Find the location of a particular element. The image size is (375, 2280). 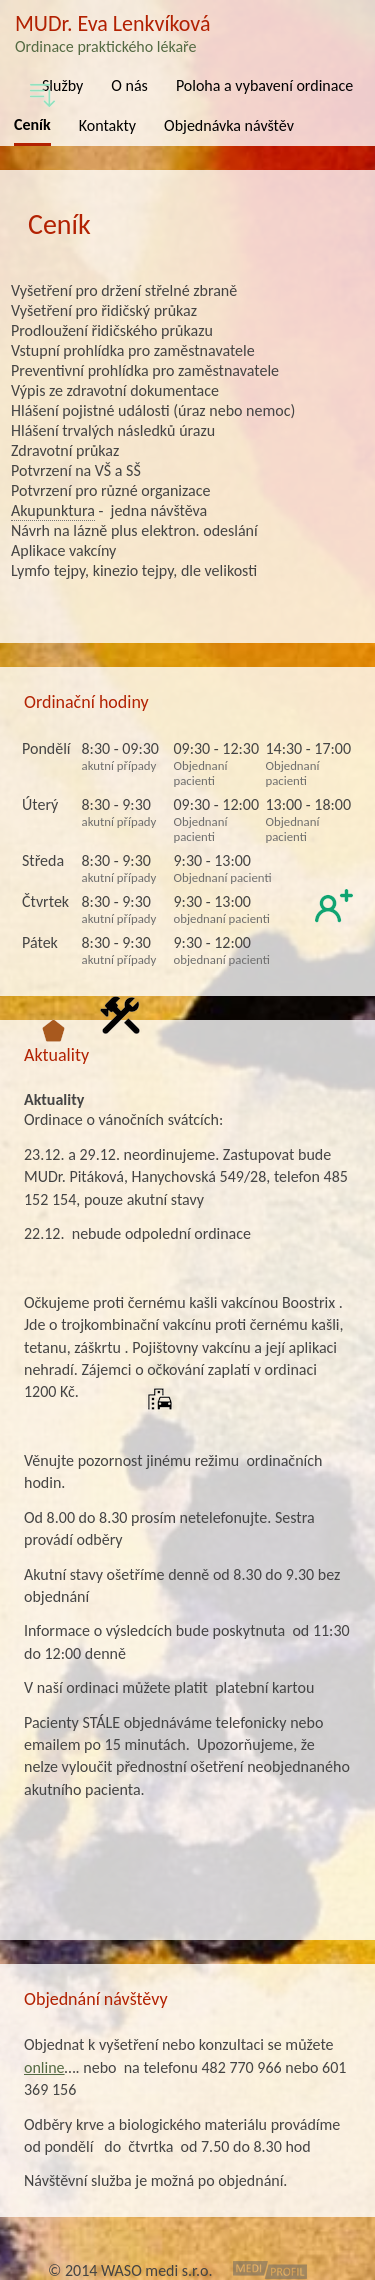

indicates page or feature under construction is located at coordinates (120, 1016).